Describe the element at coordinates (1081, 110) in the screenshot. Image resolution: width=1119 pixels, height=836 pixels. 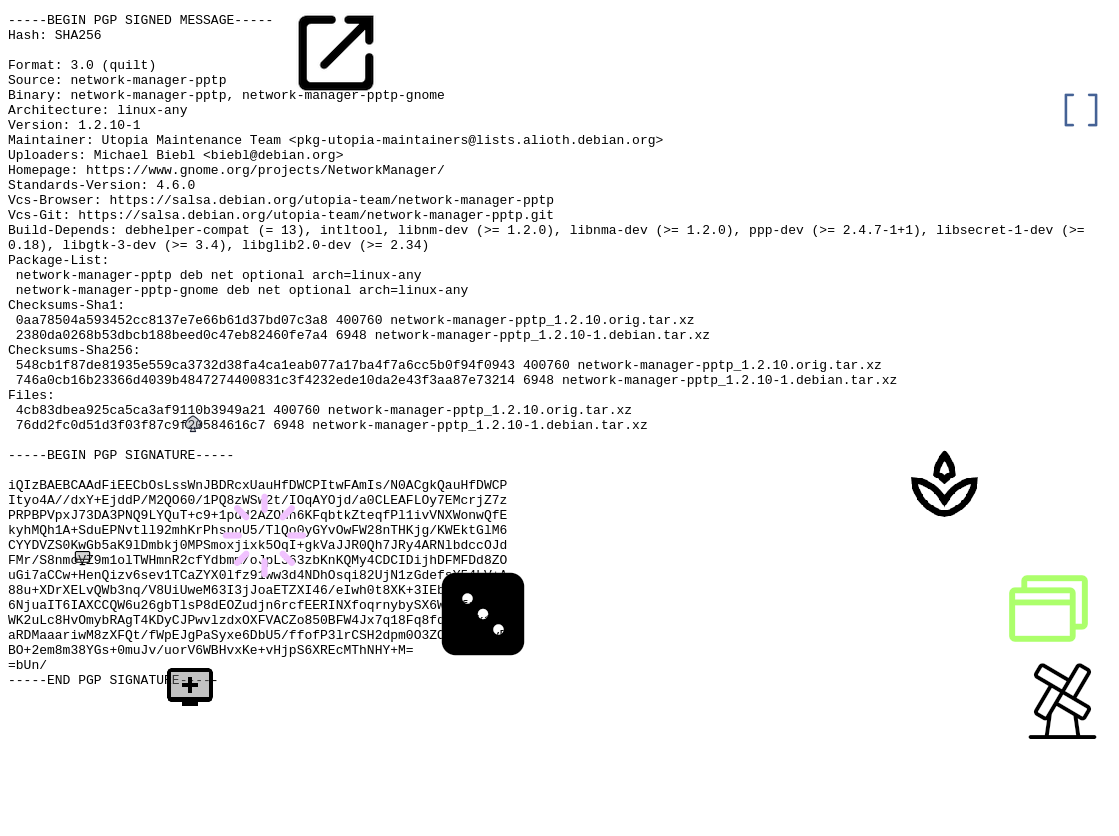
I see `insert or edit code brackets` at that location.